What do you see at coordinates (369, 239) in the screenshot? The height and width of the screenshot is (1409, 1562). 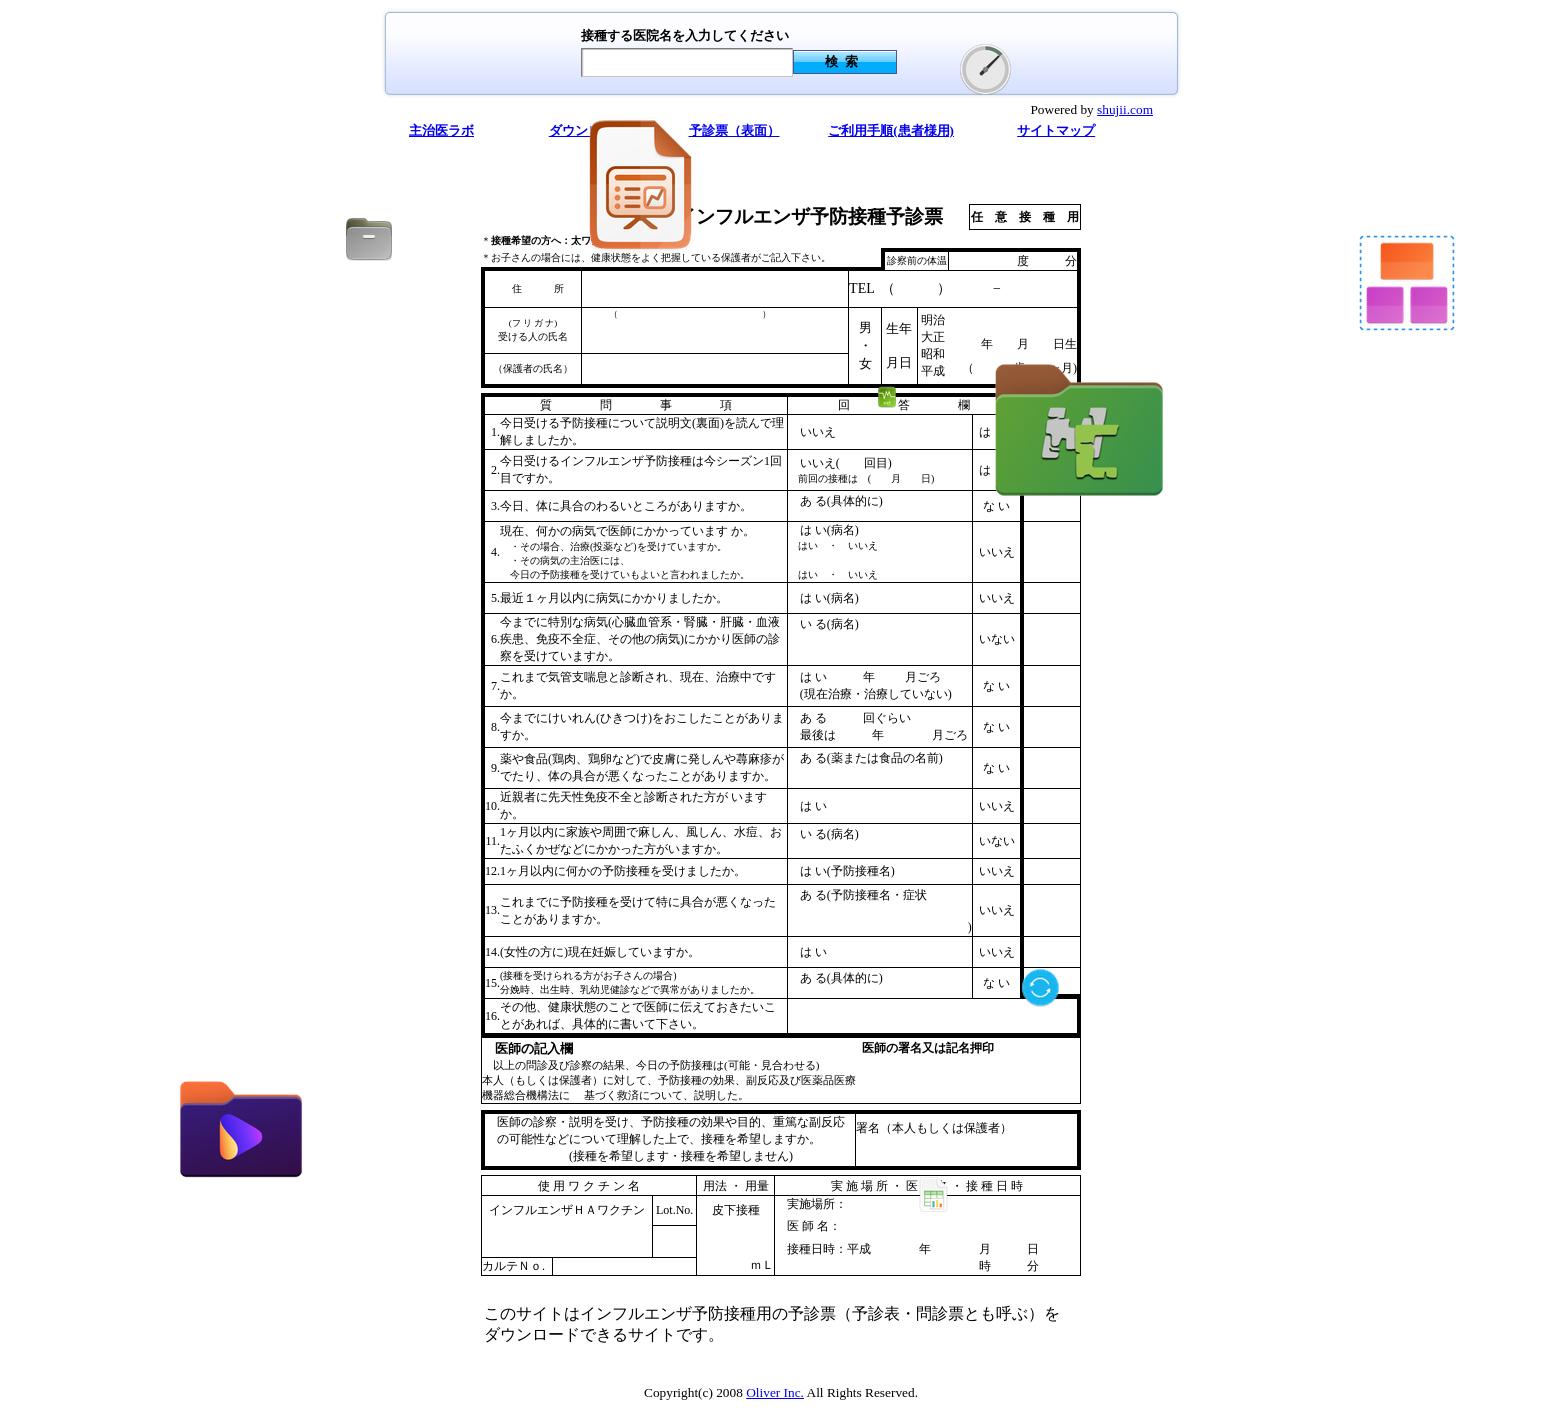 I see `open the file manager application` at bounding box center [369, 239].